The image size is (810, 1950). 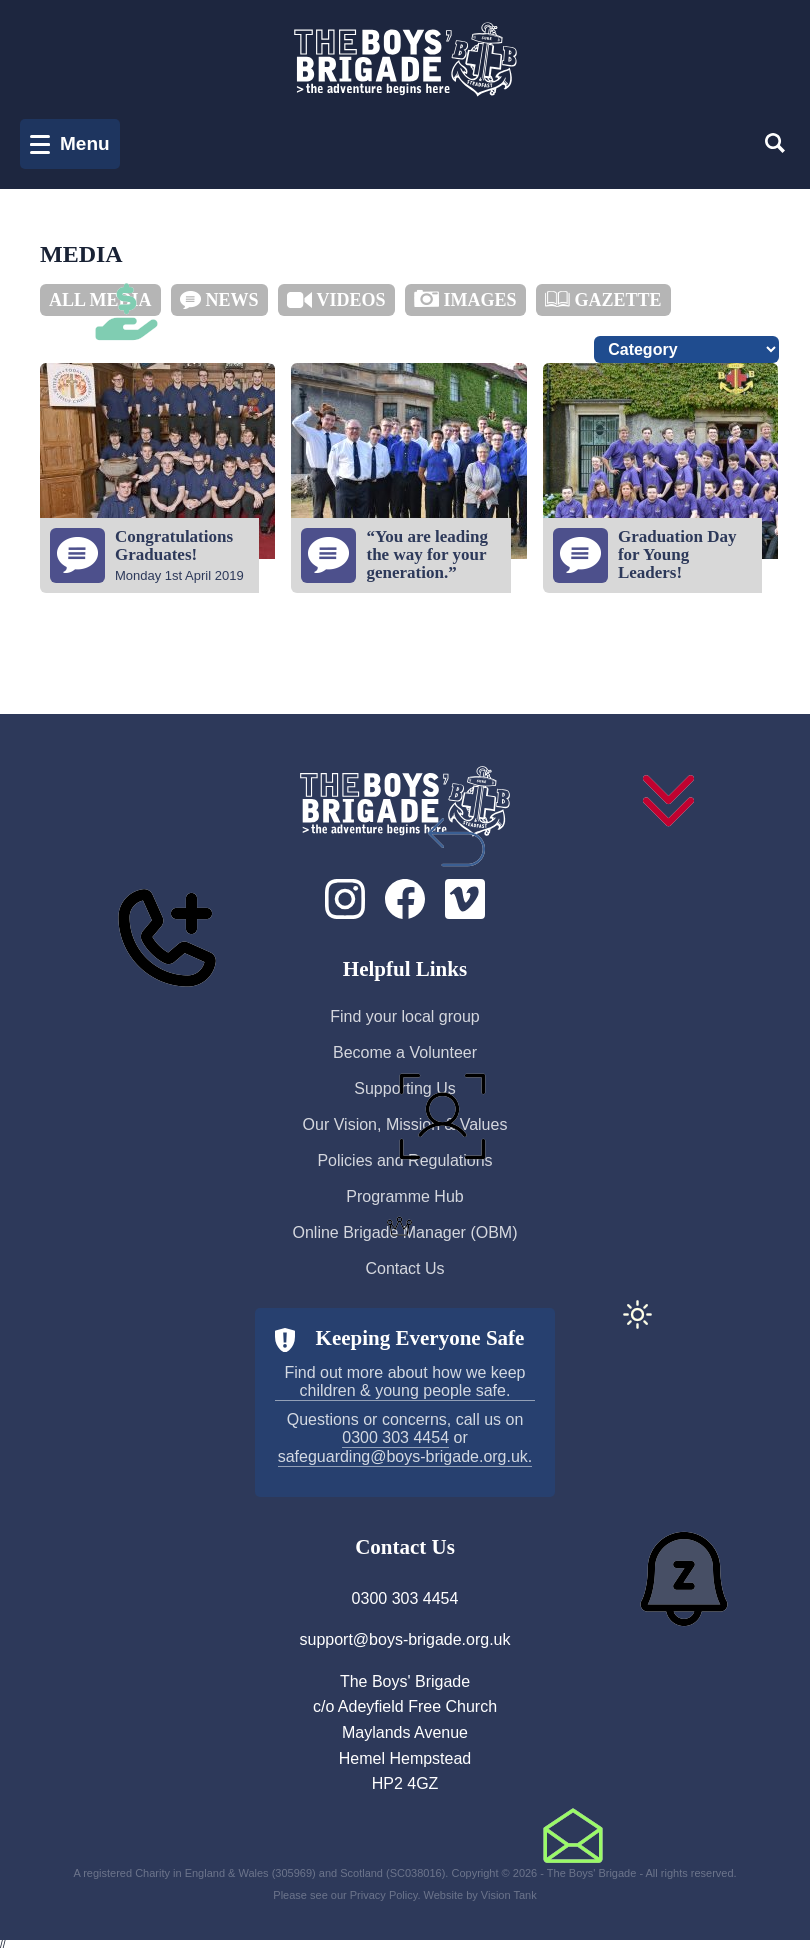 I want to click on focus on or locate a specific user, so click(x=442, y=1116).